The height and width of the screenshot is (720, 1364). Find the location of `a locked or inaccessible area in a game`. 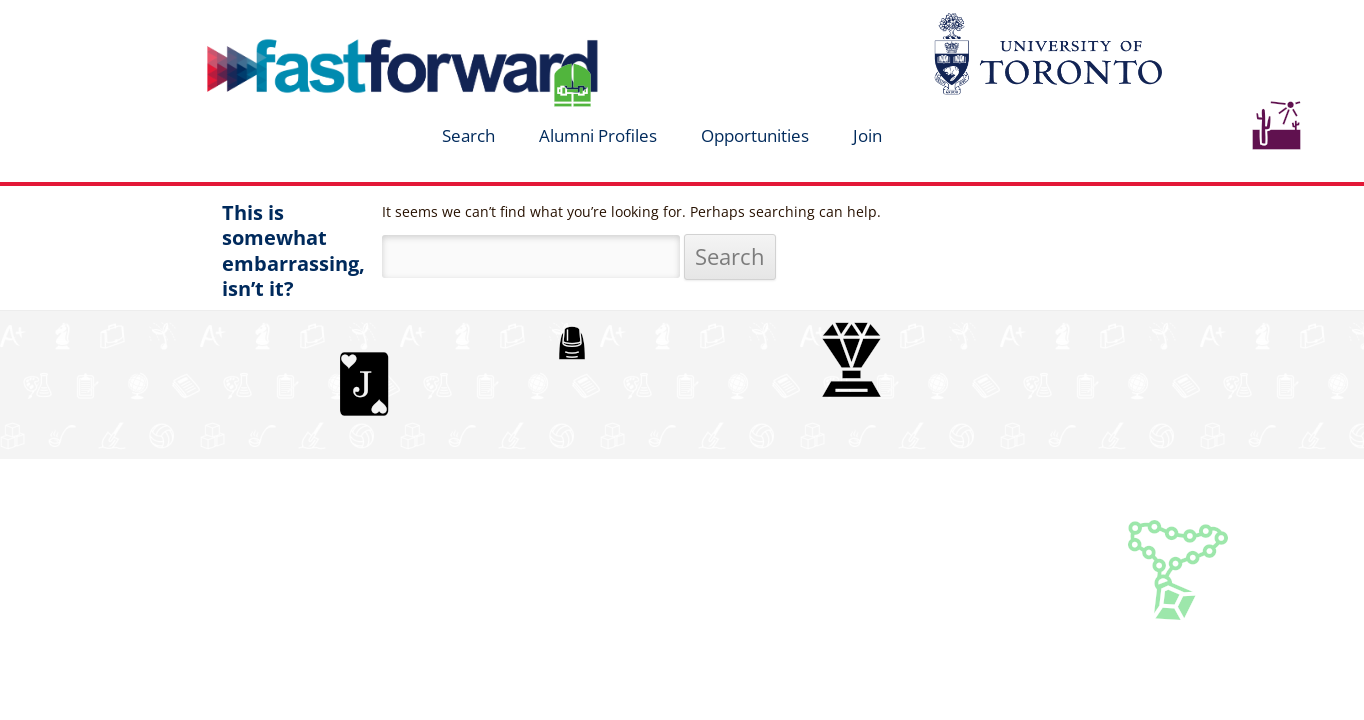

a locked or inaccessible area in a game is located at coordinates (572, 83).